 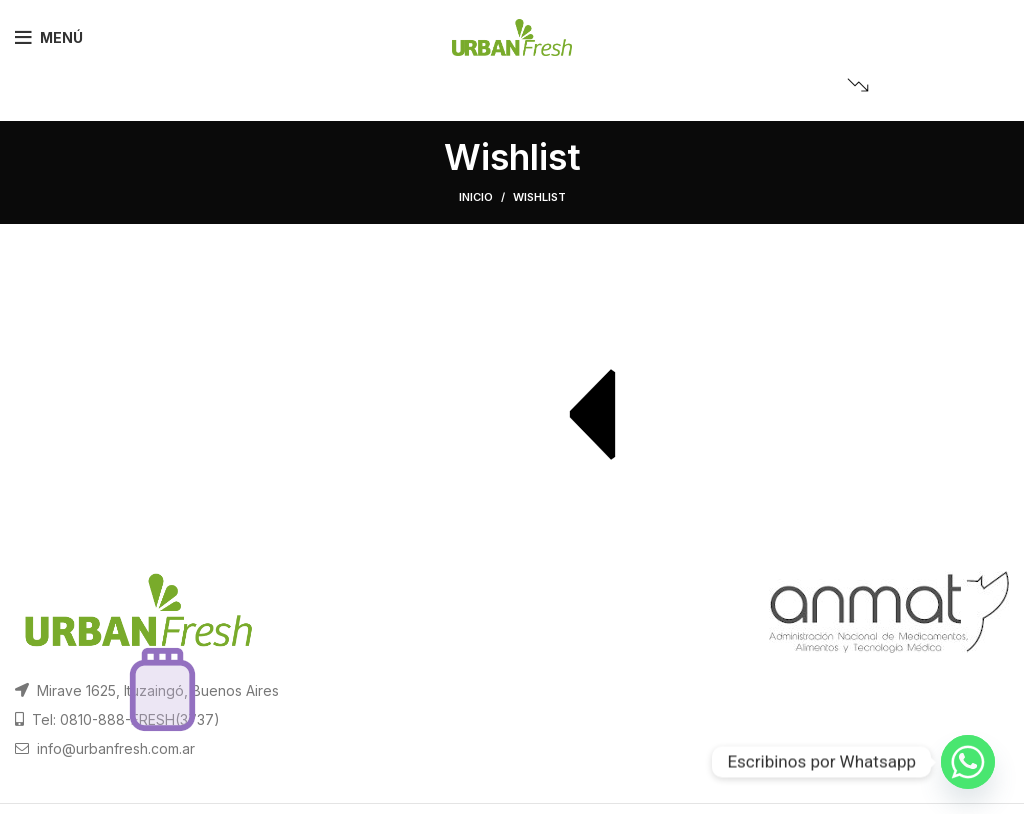 I want to click on navigate to the previous item or page, so click(x=592, y=414).